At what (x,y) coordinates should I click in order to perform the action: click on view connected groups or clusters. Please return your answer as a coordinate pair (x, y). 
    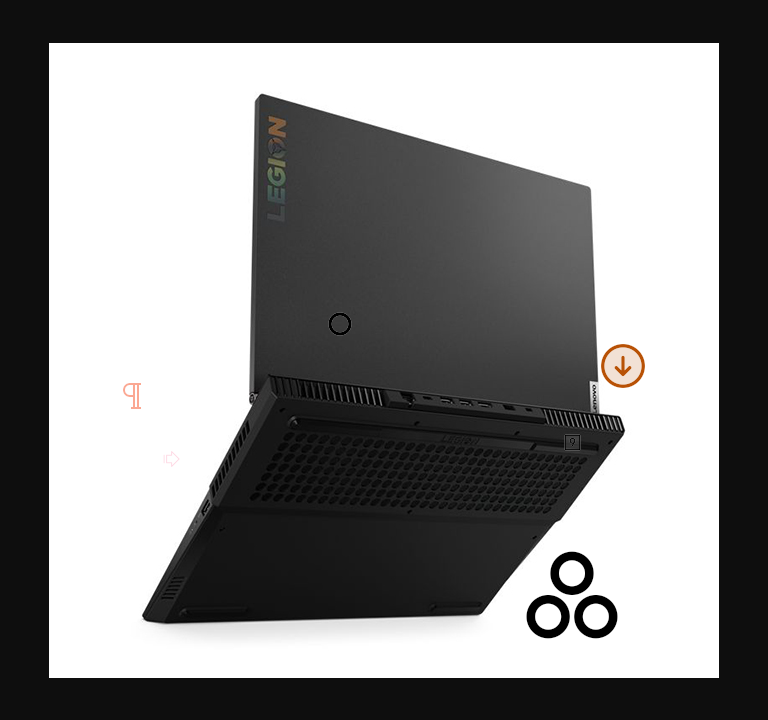
    Looking at the image, I should click on (572, 595).